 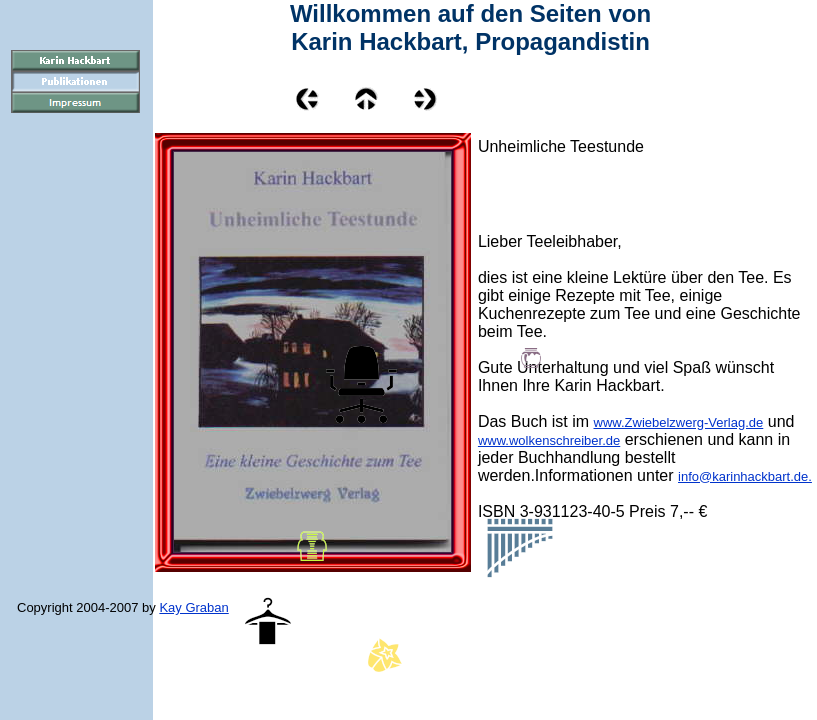 What do you see at coordinates (361, 384) in the screenshot?
I see `browse office furniture options` at bounding box center [361, 384].